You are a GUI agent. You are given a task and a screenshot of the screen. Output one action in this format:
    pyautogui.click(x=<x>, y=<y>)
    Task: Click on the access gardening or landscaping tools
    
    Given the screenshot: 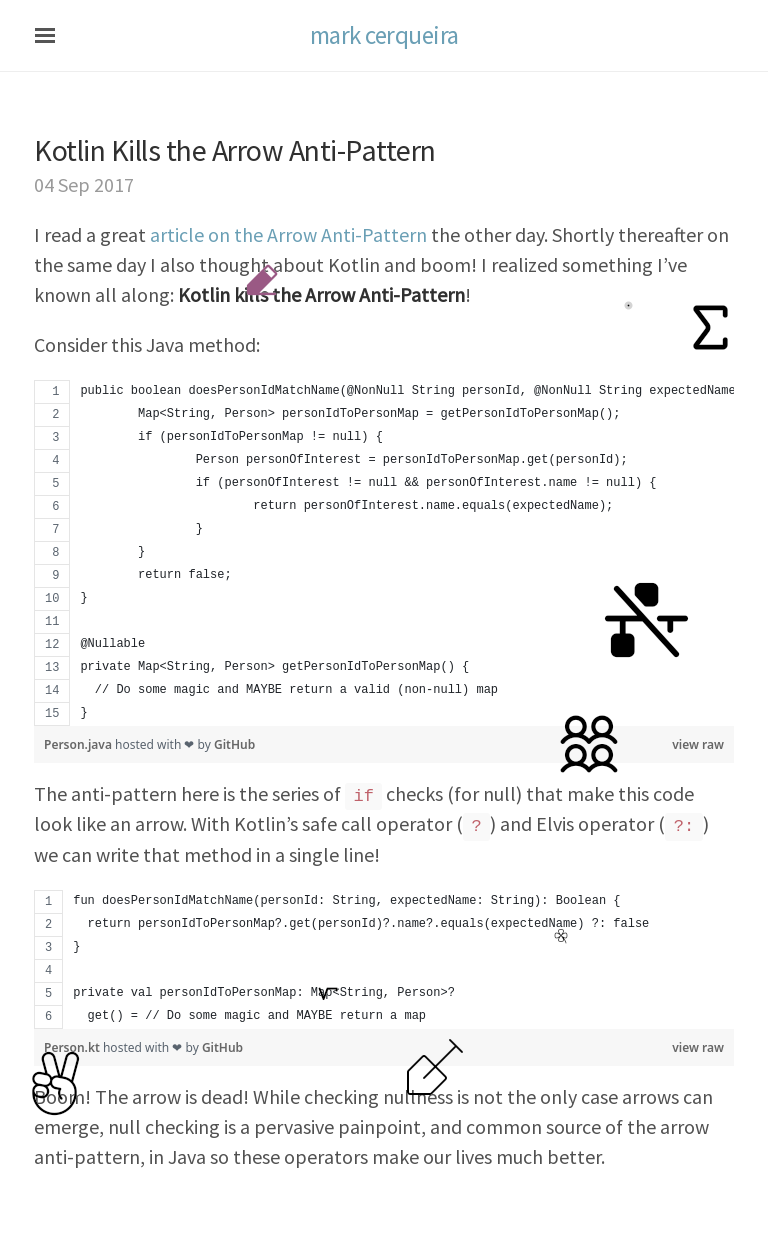 What is the action you would take?
    pyautogui.click(x=434, y=1068)
    